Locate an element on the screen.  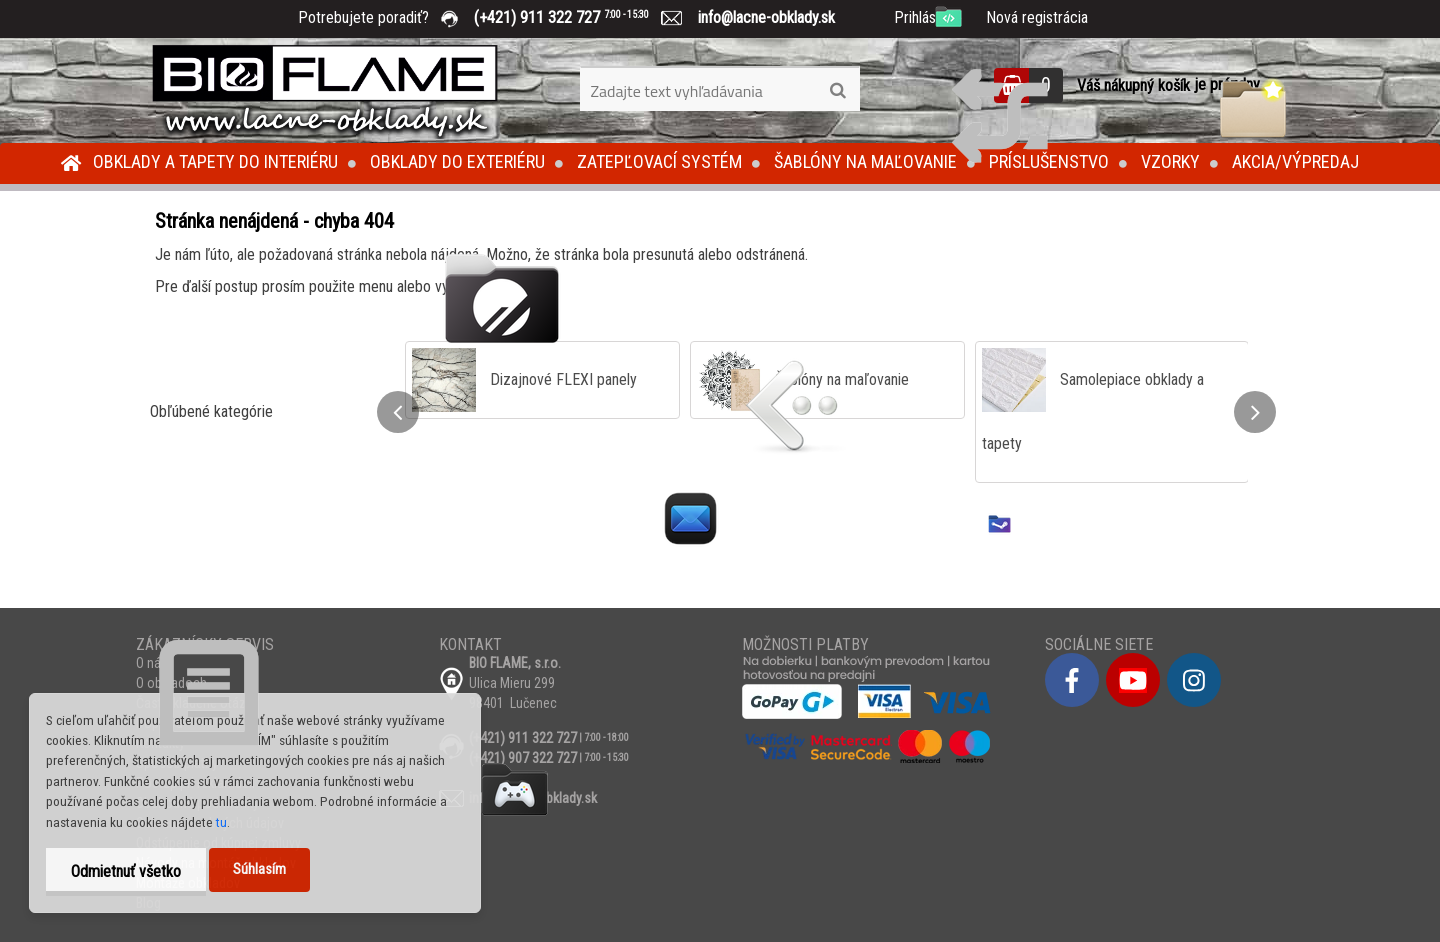
open microsoft games folder is located at coordinates (514, 791).